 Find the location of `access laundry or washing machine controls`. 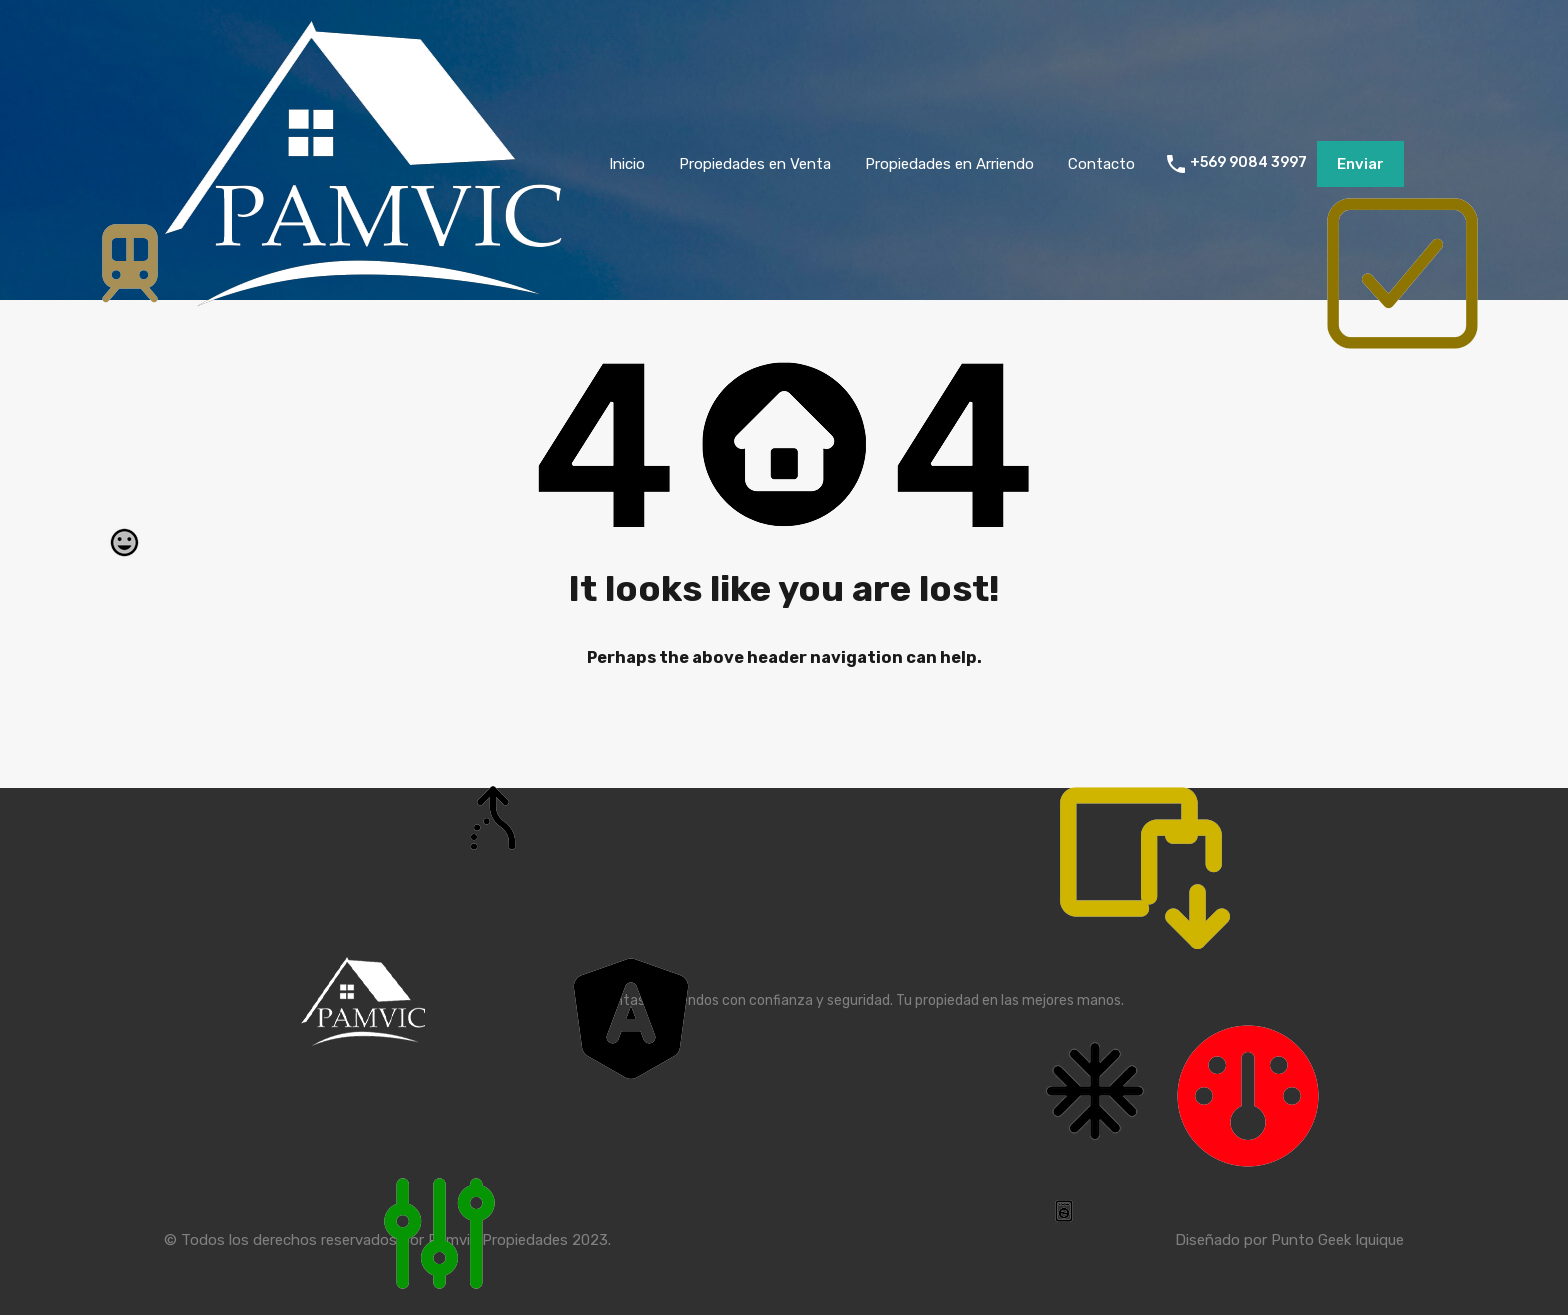

access laundry or washing machine controls is located at coordinates (1064, 1211).